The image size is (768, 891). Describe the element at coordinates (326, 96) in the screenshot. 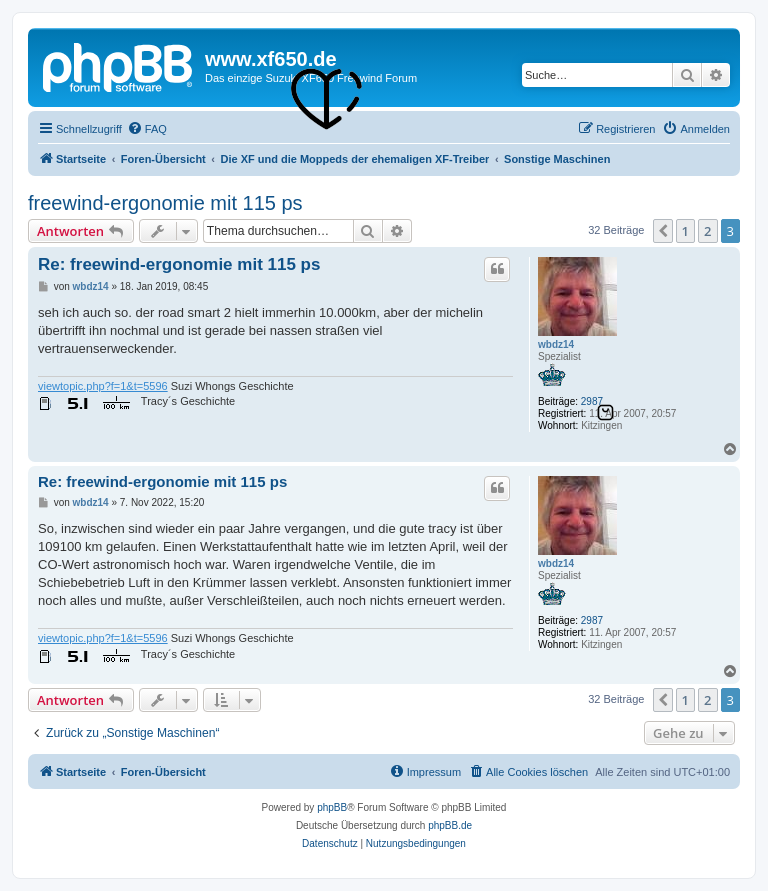

I see `indicates partial like or favorite status` at that location.